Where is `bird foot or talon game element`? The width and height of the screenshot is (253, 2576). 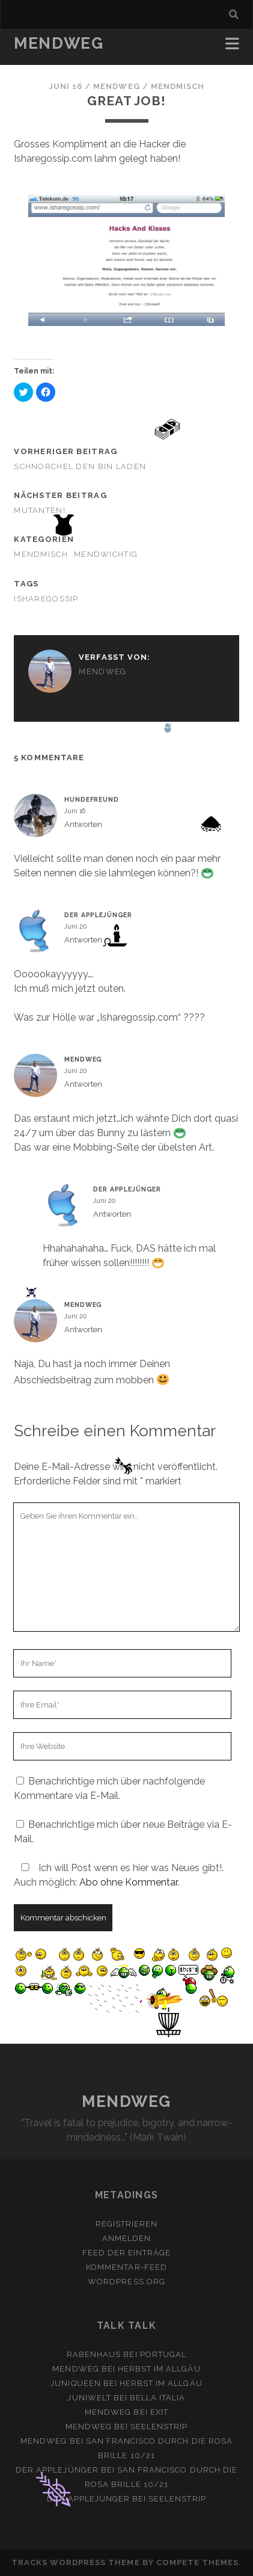 bird foot or talon game element is located at coordinates (123, 1465).